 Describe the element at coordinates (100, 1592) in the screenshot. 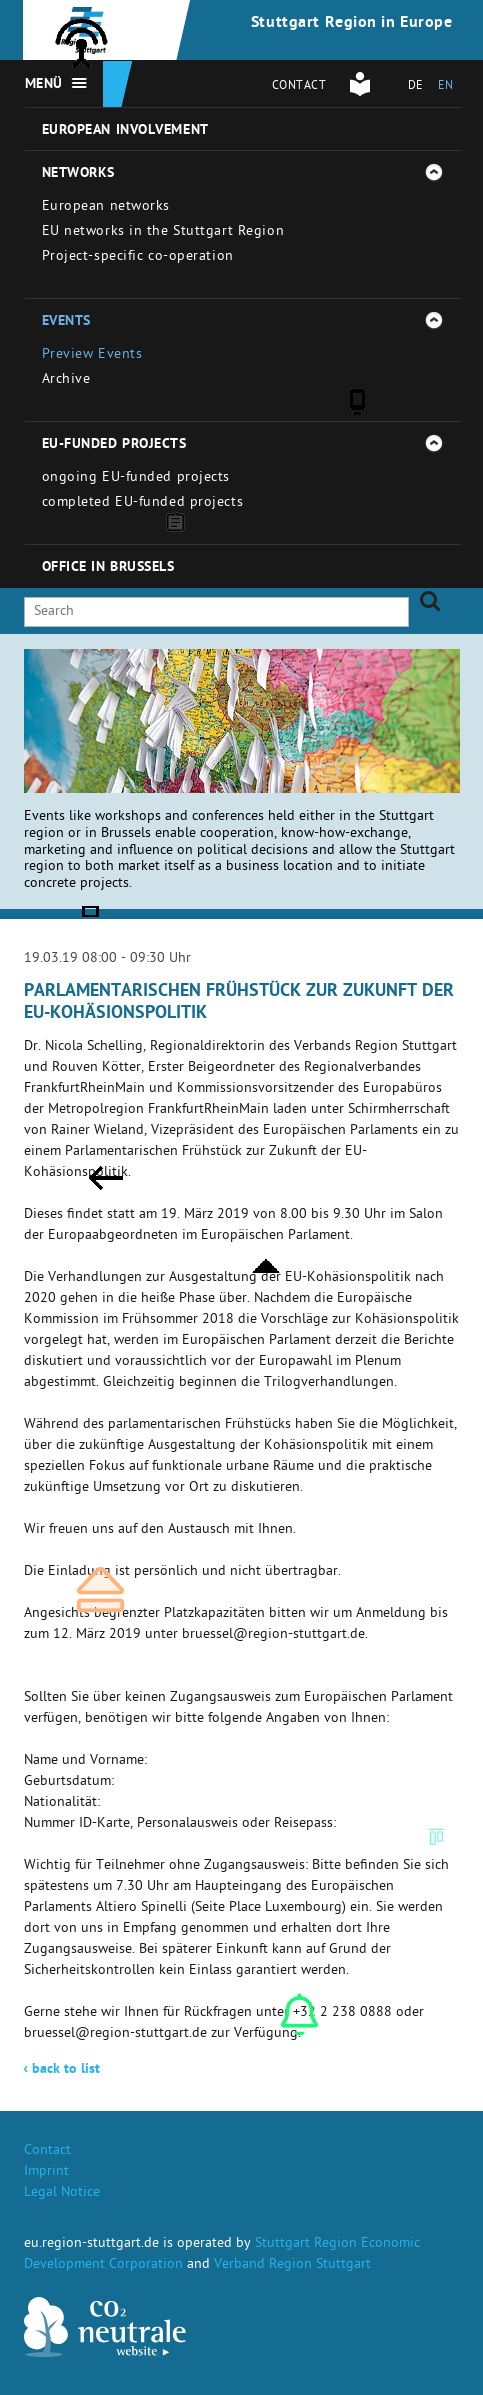

I see `eject media or disc` at that location.